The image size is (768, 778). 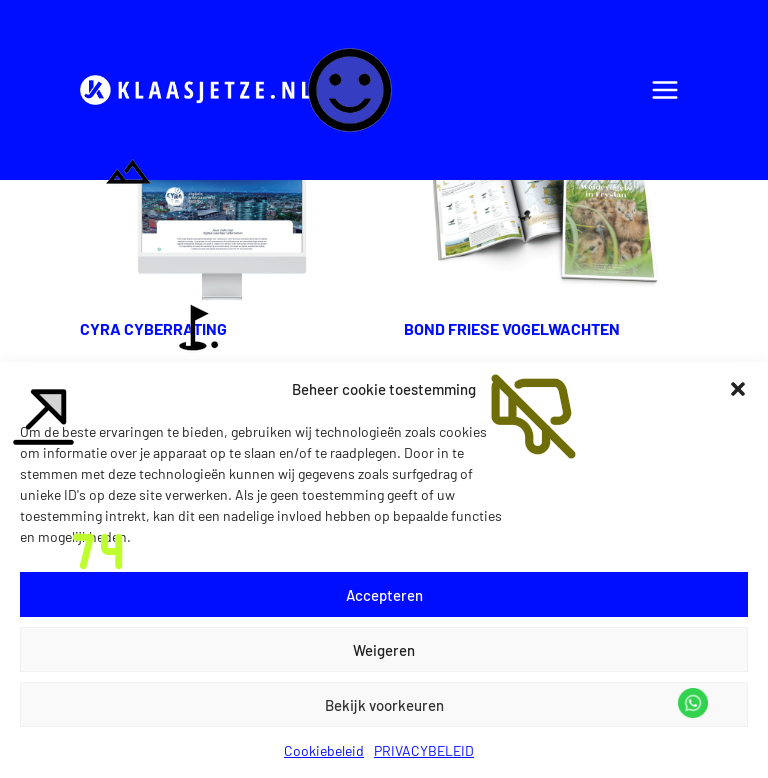 What do you see at coordinates (128, 171) in the screenshot?
I see `view terrain or topographic map layer` at bounding box center [128, 171].